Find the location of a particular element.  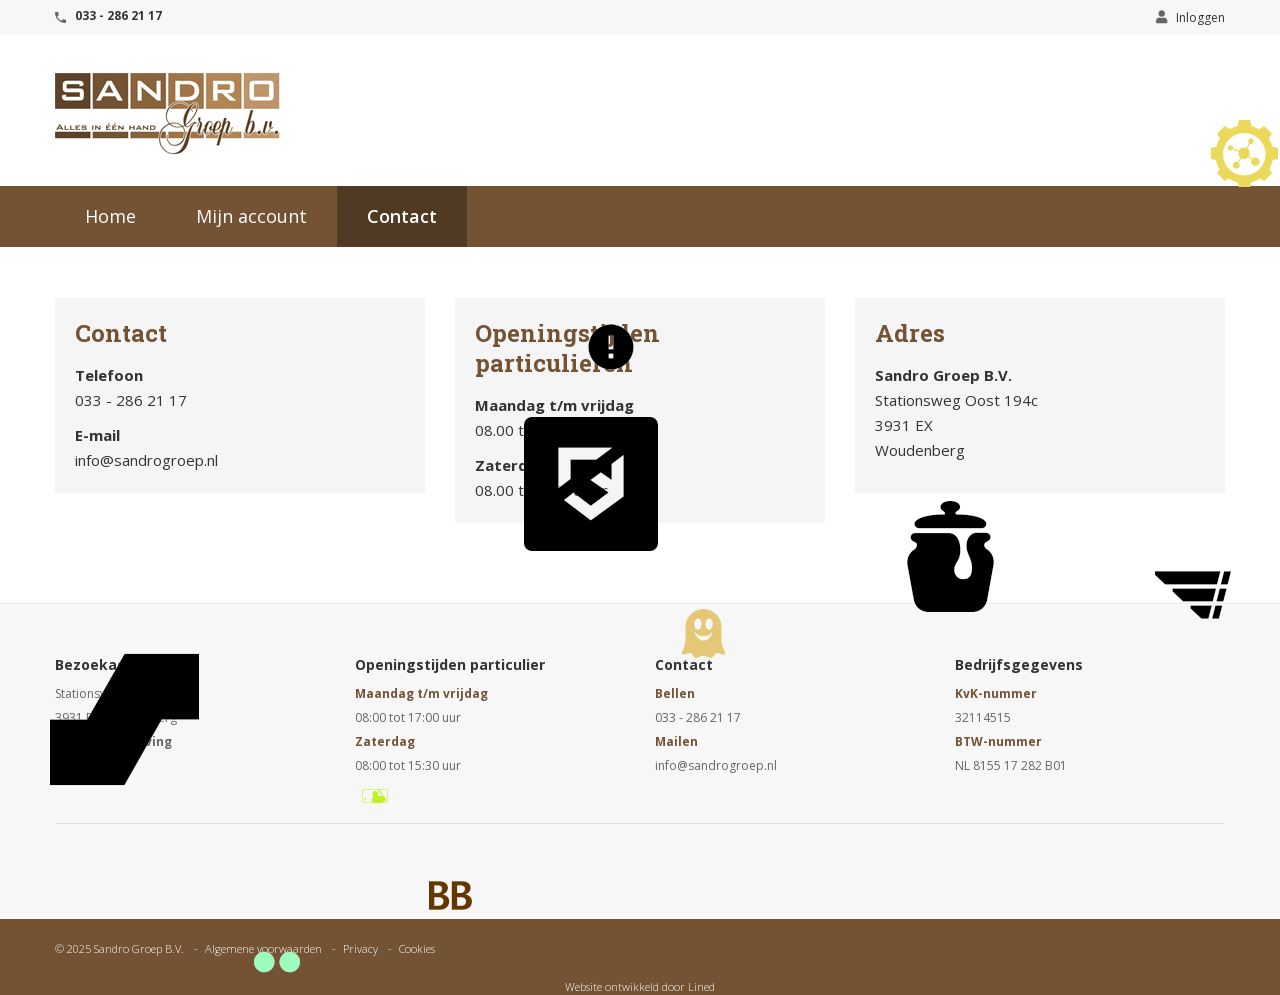

open Flickr app is located at coordinates (277, 962).